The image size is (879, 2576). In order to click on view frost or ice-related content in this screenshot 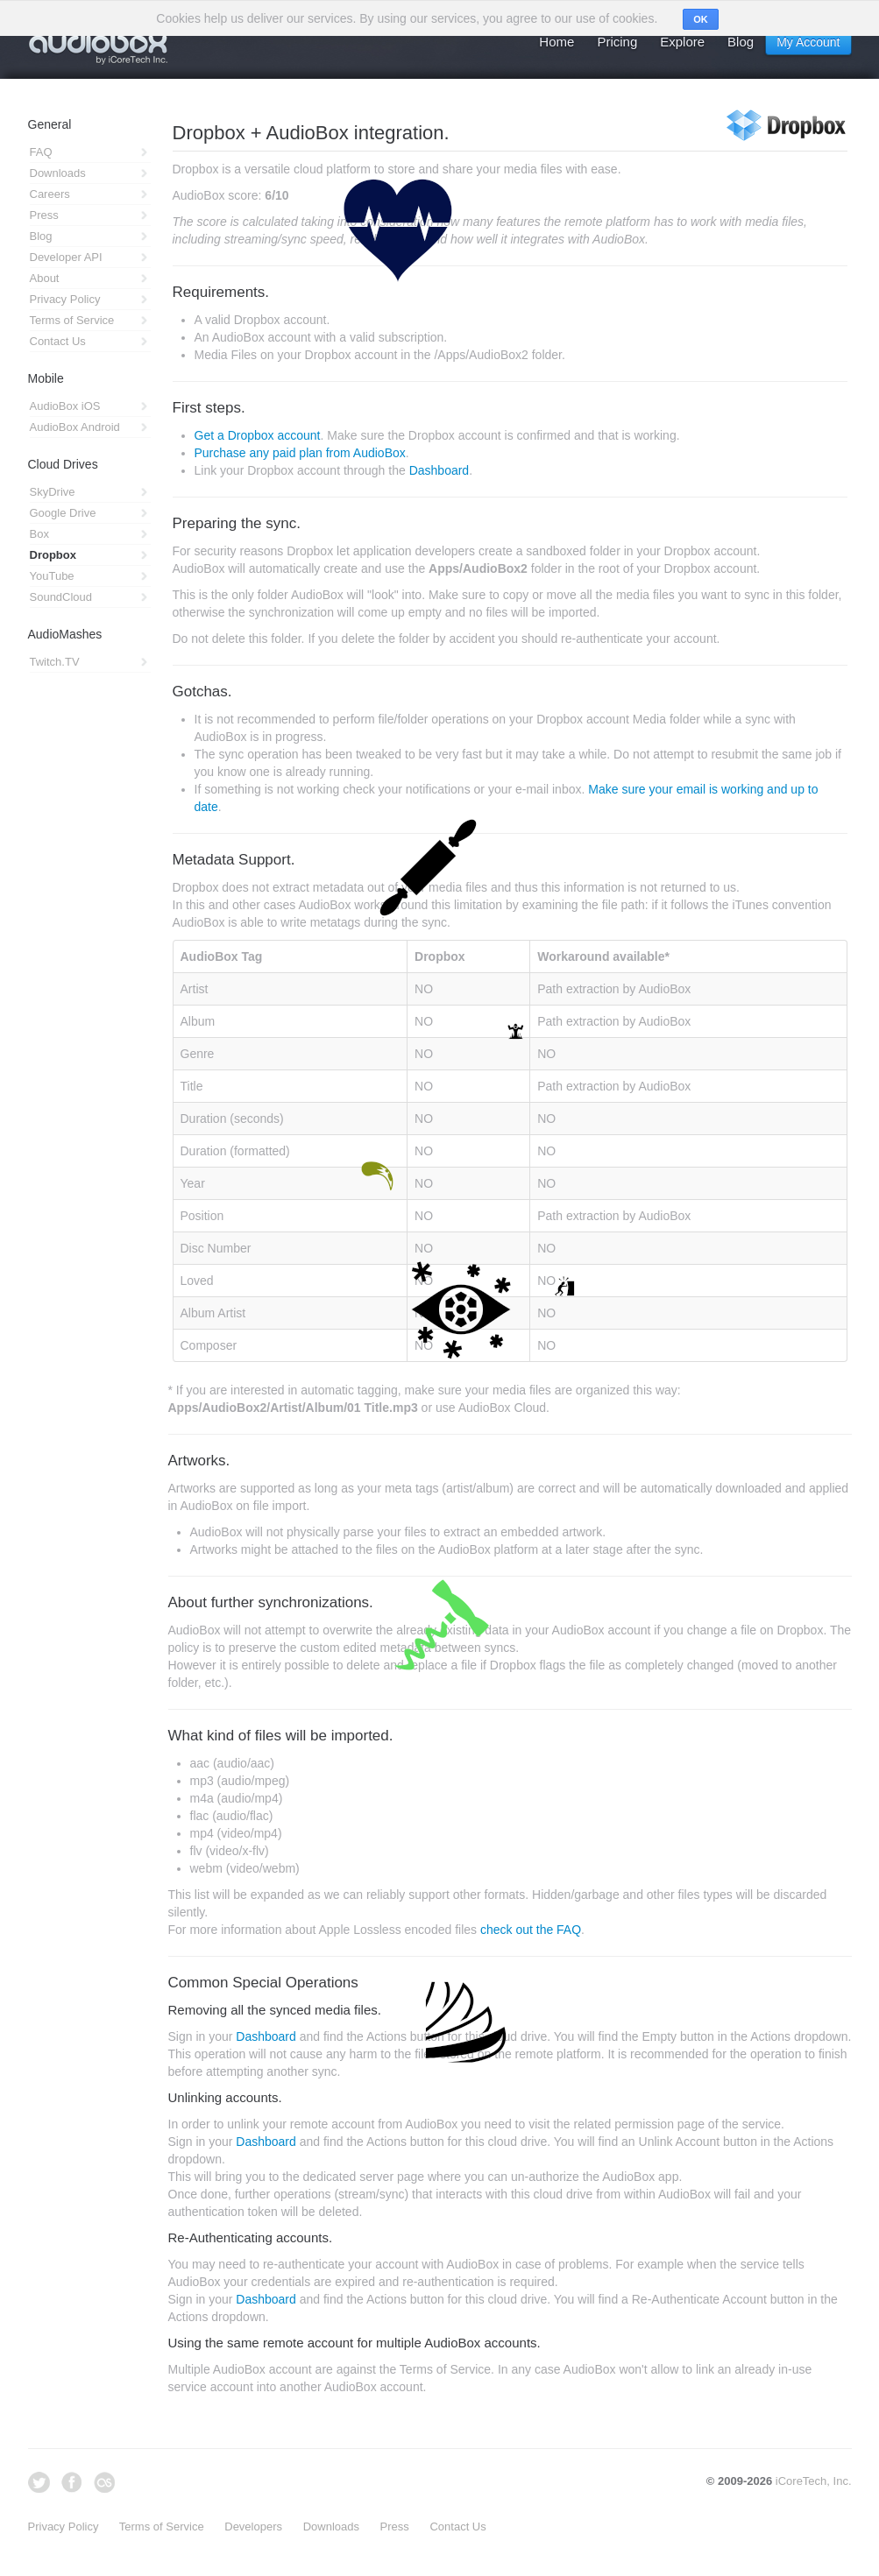, I will do `click(461, 1309)`.